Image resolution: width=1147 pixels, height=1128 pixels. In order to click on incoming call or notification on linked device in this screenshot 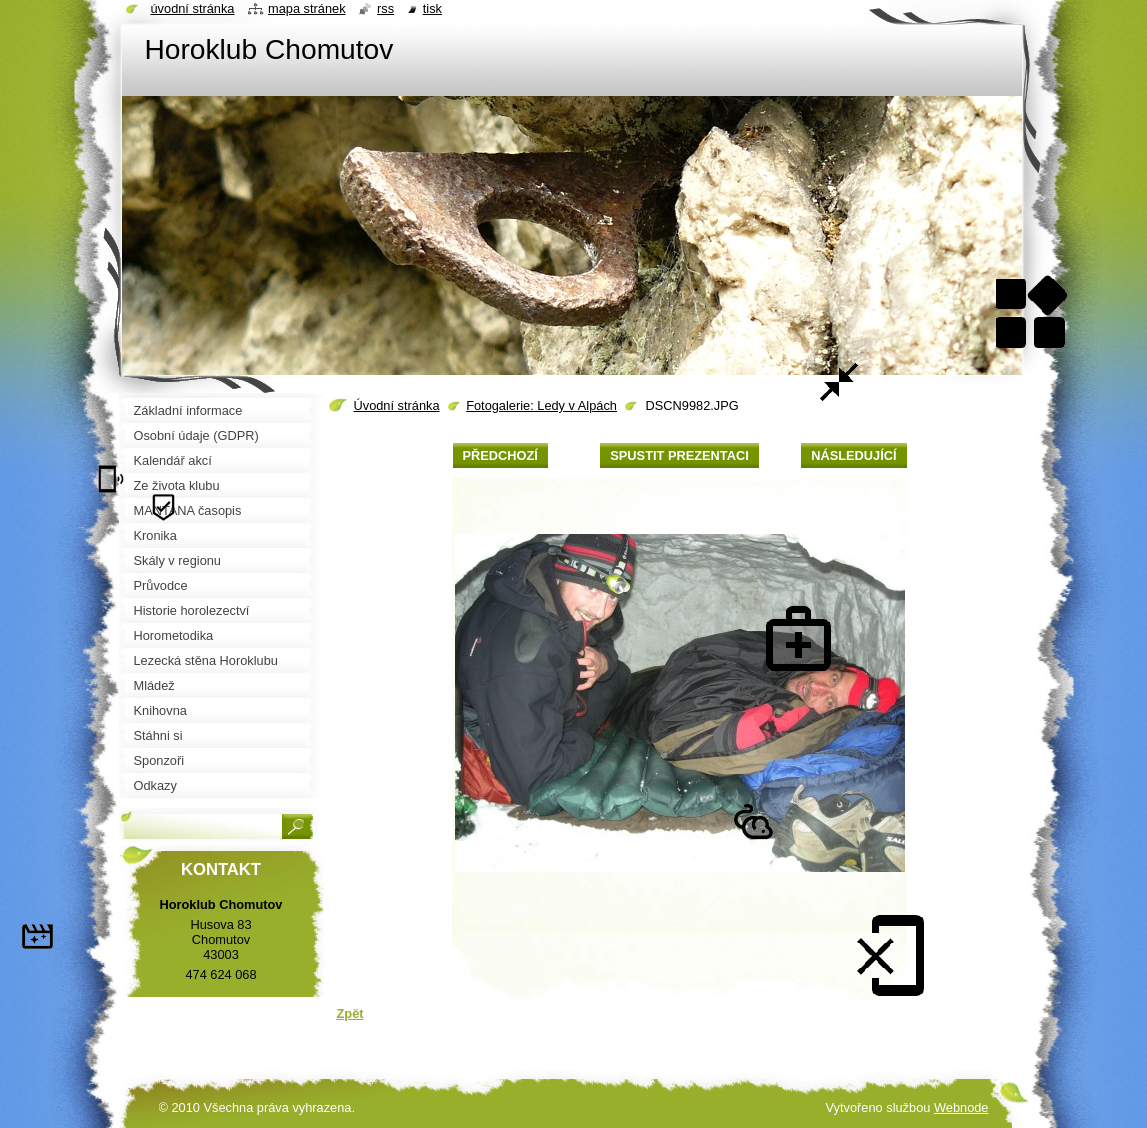, I will do `click(111, 479)`.